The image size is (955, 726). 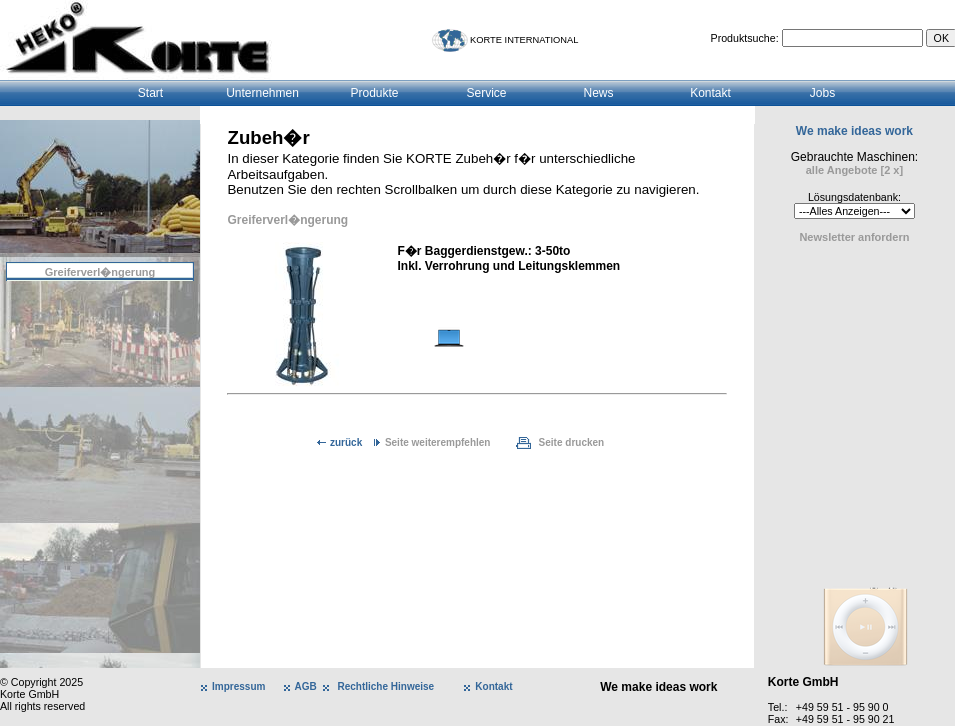 What do you see at coordinates (865, 626) in the screenshot?
I see `iPod shuffle device in gold color` at bounding box center [865, 626].